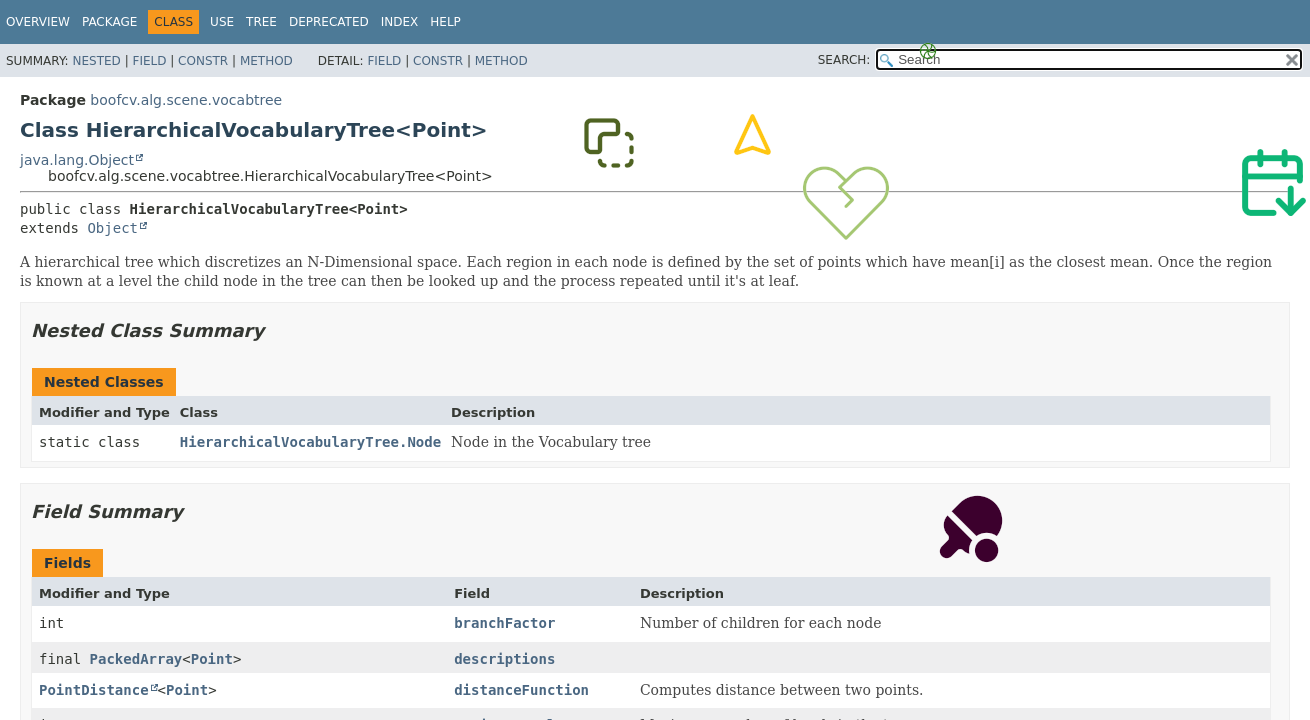  What do you see at coordinates (1272, 182) in the screenshot?
I see `download calendar or export events` at bounding box center [1272, 182].